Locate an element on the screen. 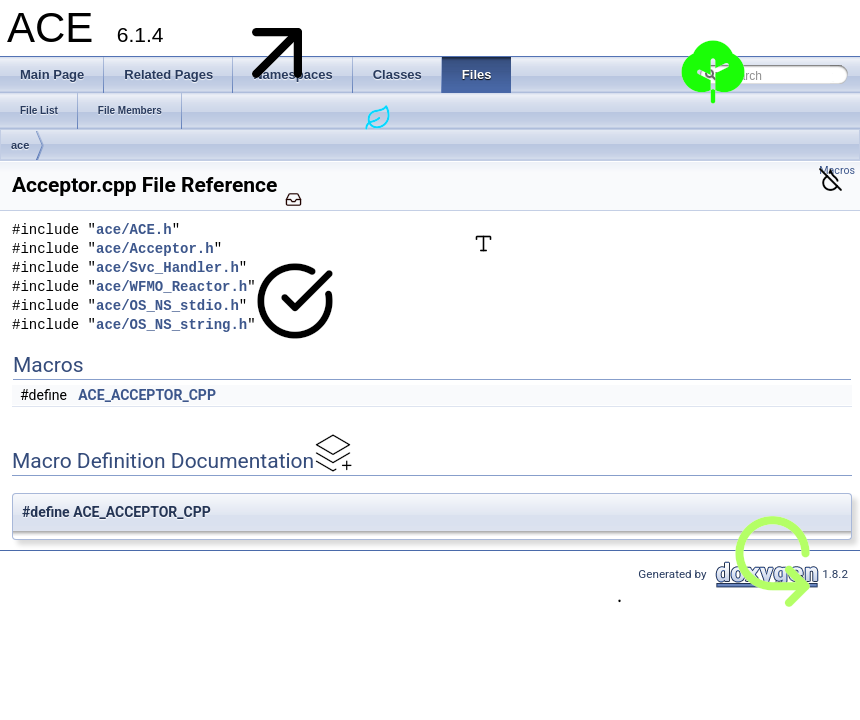  view parks or nature areas on a map is located at coordinates (713, 72).